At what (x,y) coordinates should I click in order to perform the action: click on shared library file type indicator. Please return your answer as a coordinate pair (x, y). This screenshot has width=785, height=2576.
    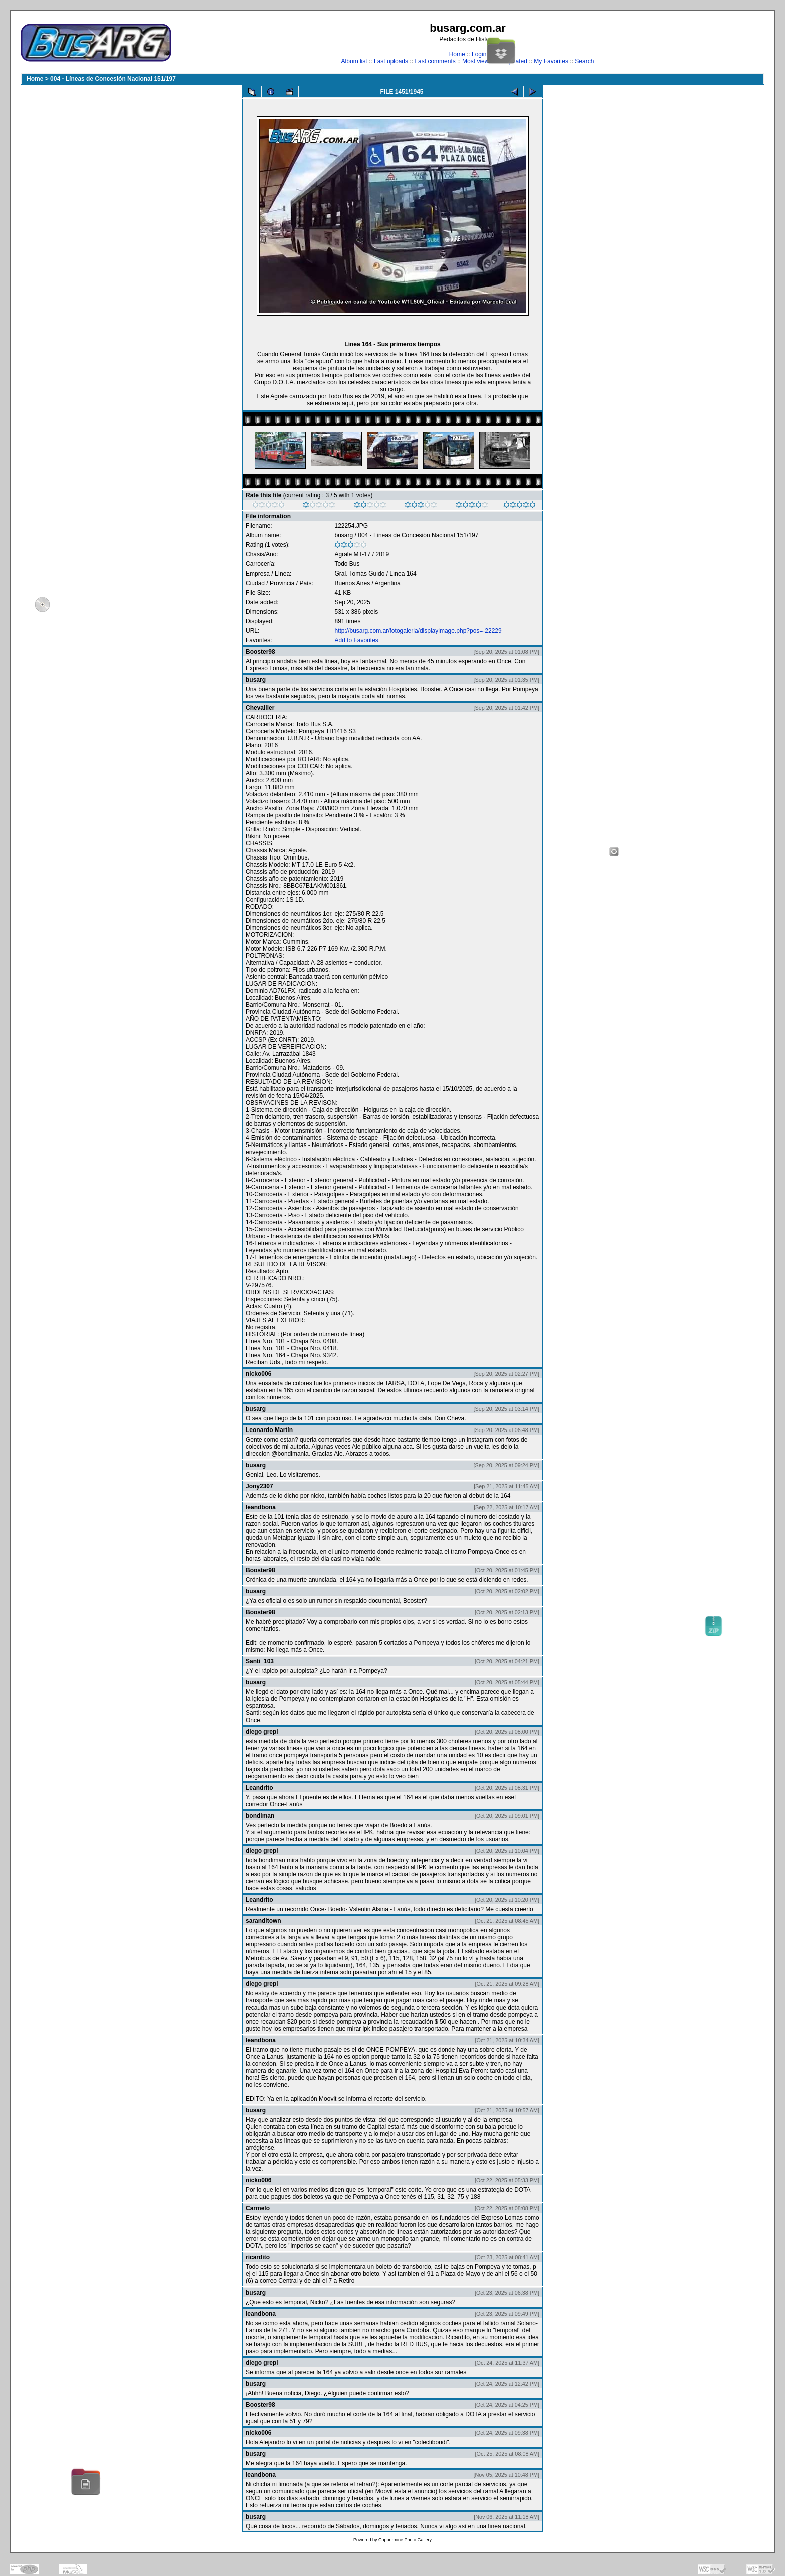
    Looking at the image, I should click on (614, 851).